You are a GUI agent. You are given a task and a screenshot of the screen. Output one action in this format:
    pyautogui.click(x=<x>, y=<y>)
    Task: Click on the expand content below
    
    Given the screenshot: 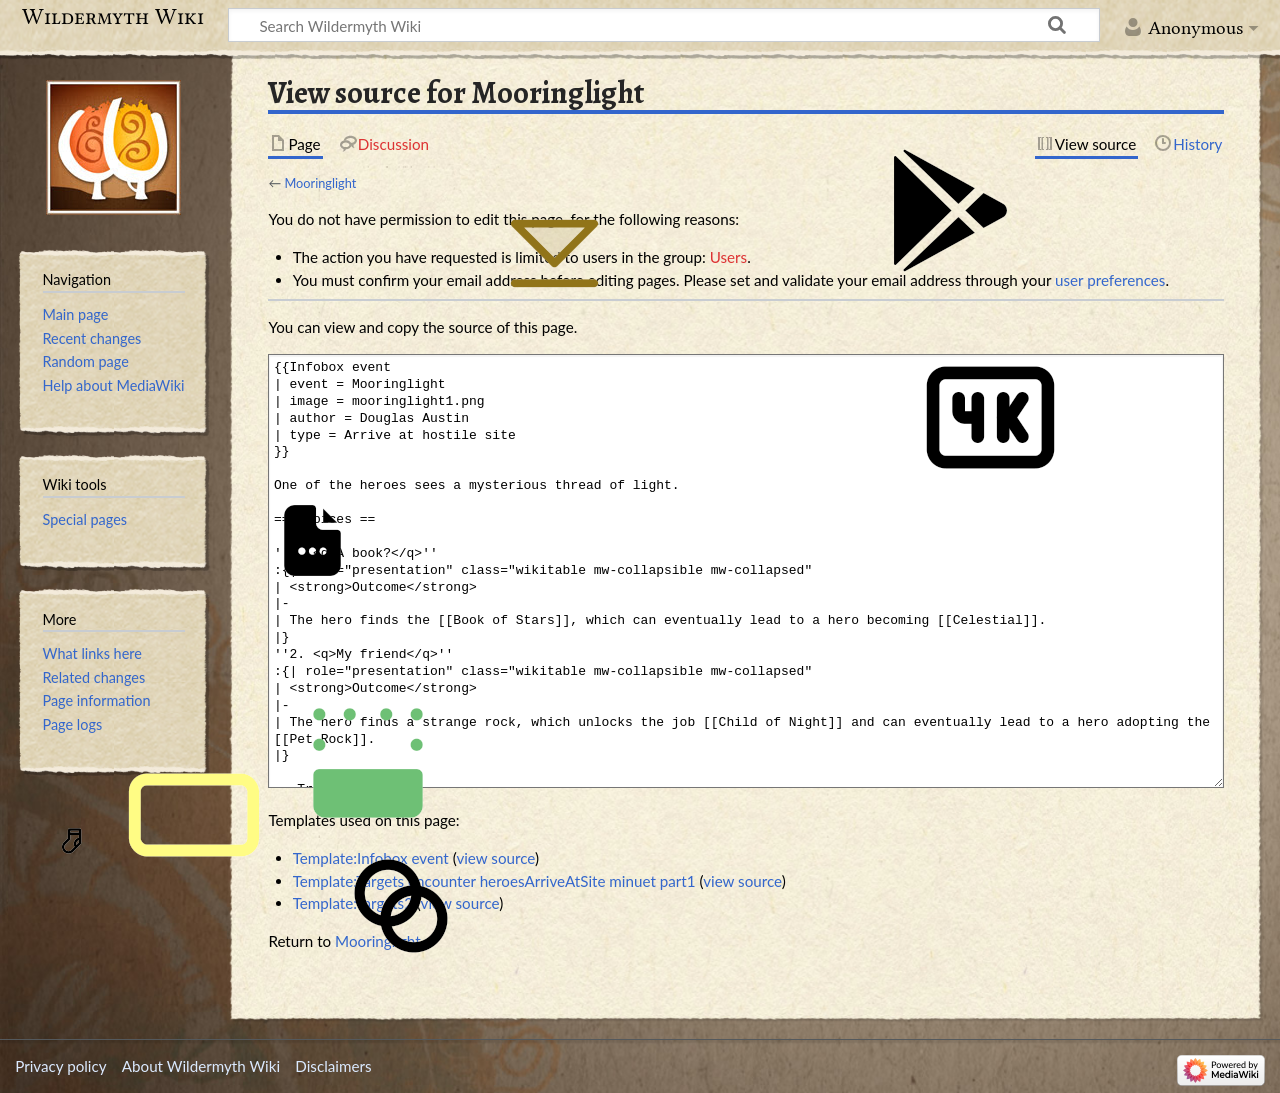 What is the action you would take?
    pyautogui.click(x=554, y=251)
    